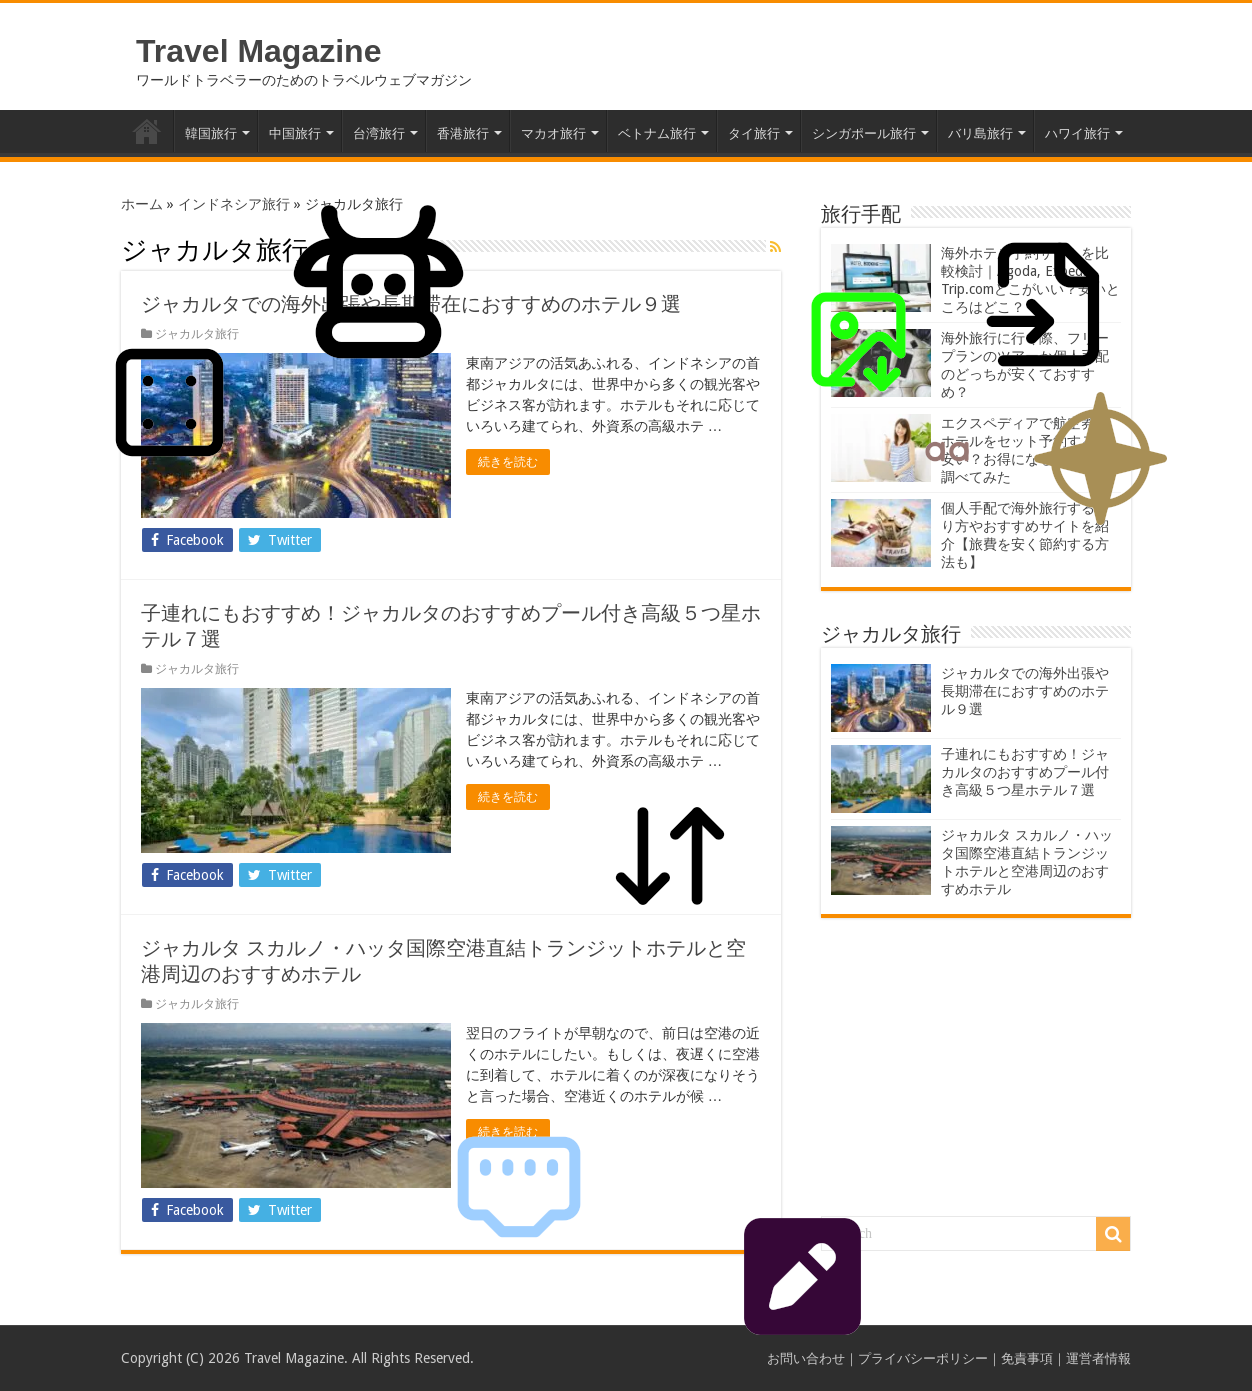 The height and width of the screenshot is (1391, 1252). Describe the element at coordinates (670, 856) in the screenshot. I see `sort items in ascending or descending order` at that location.